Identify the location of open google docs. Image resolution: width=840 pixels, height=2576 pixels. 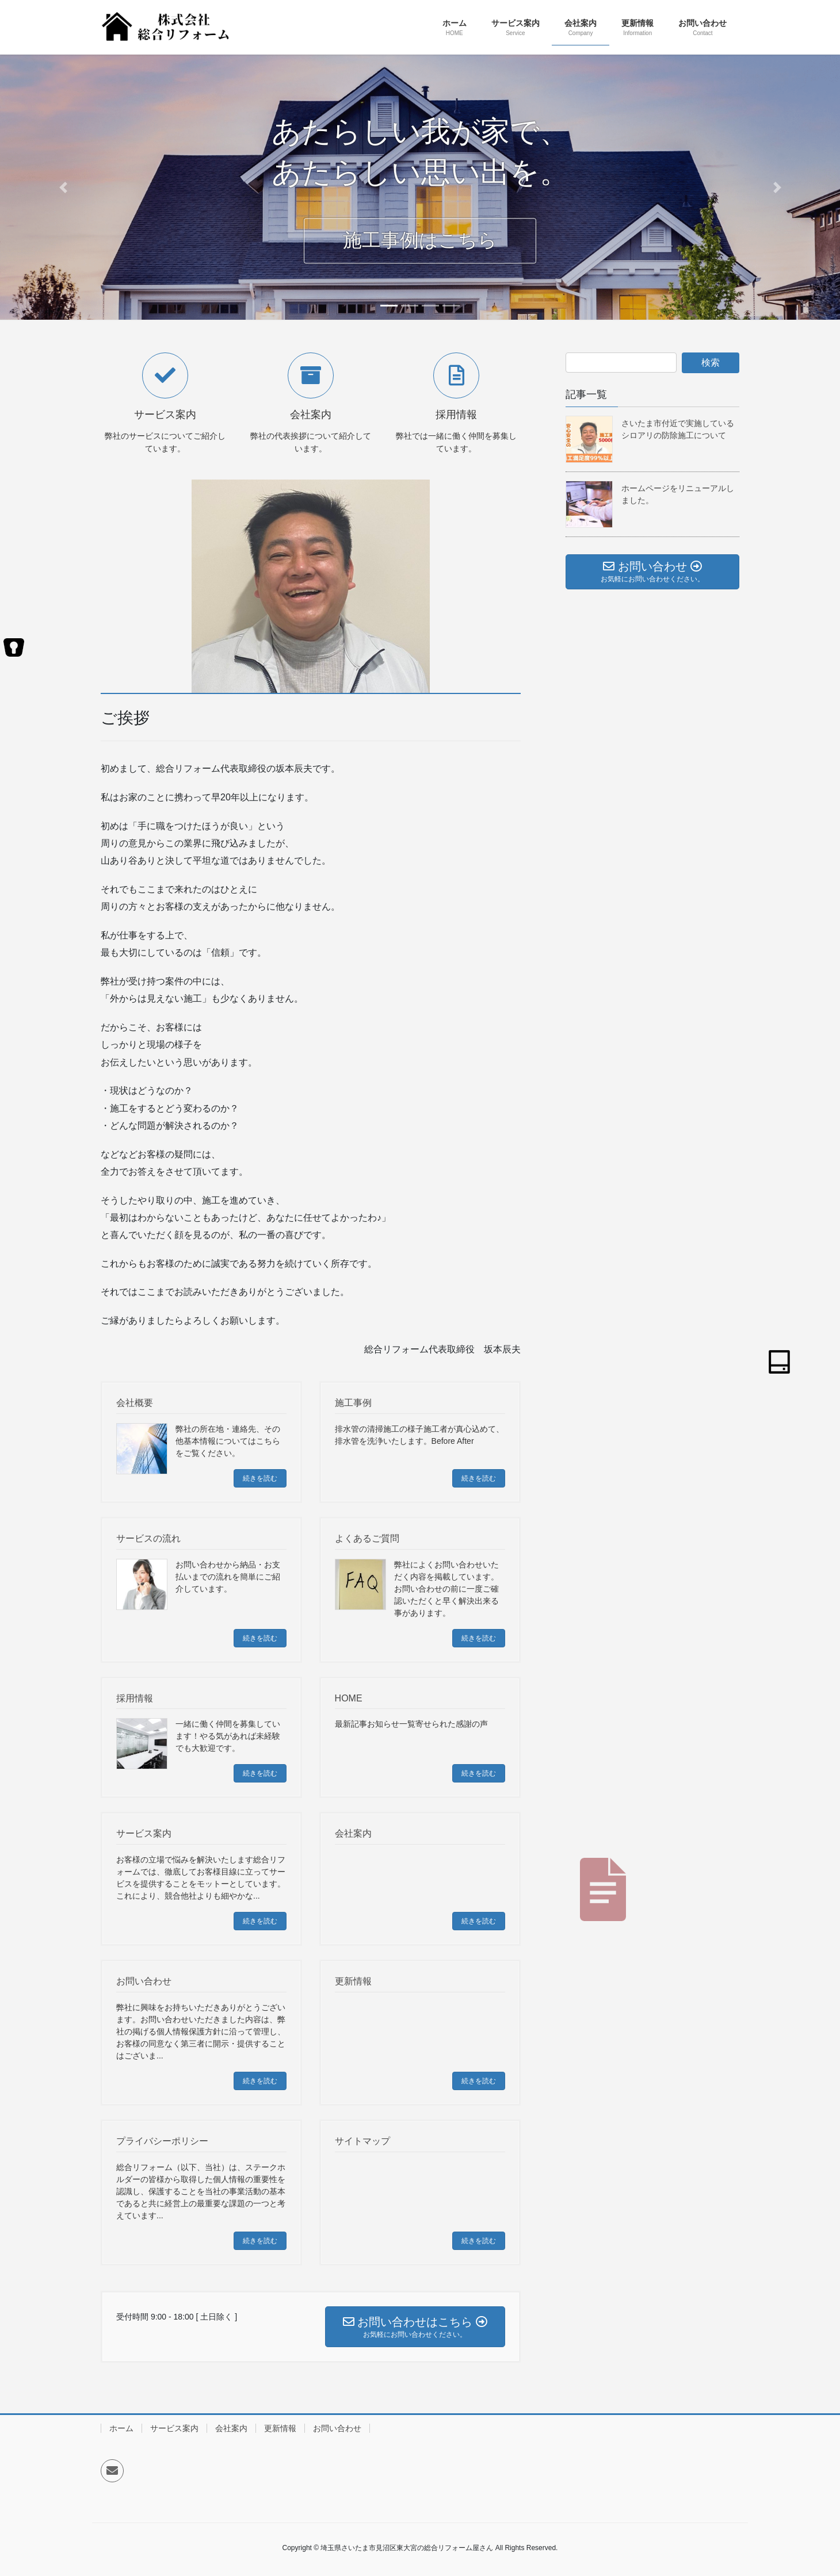
(603, 1889).